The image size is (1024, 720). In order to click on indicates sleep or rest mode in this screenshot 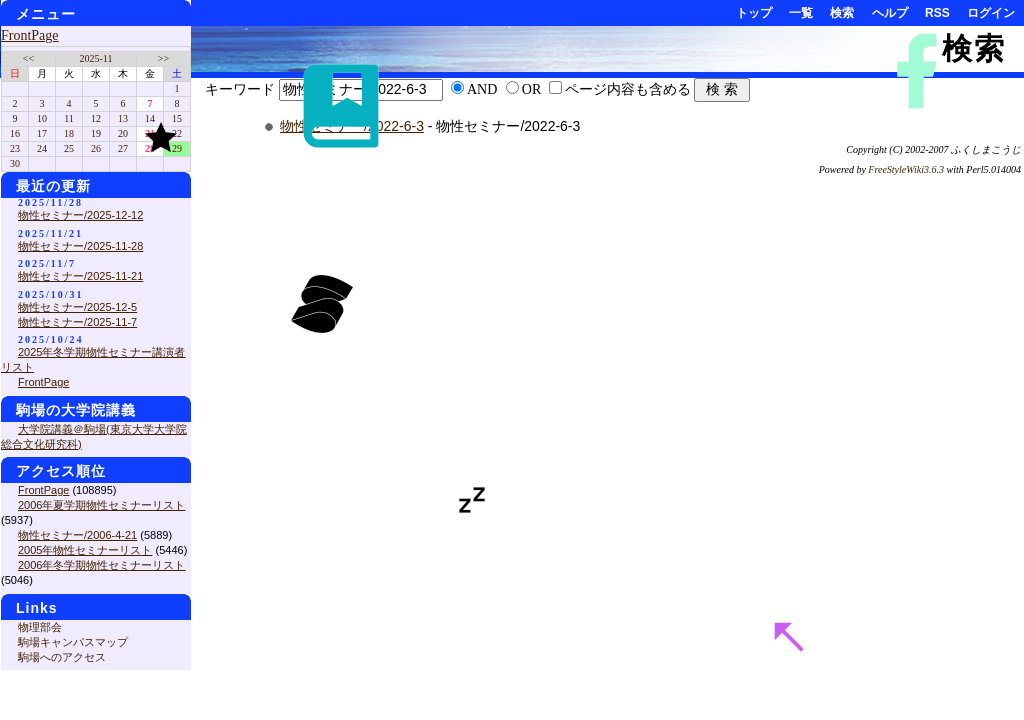, I will do `click(472, 500)`.